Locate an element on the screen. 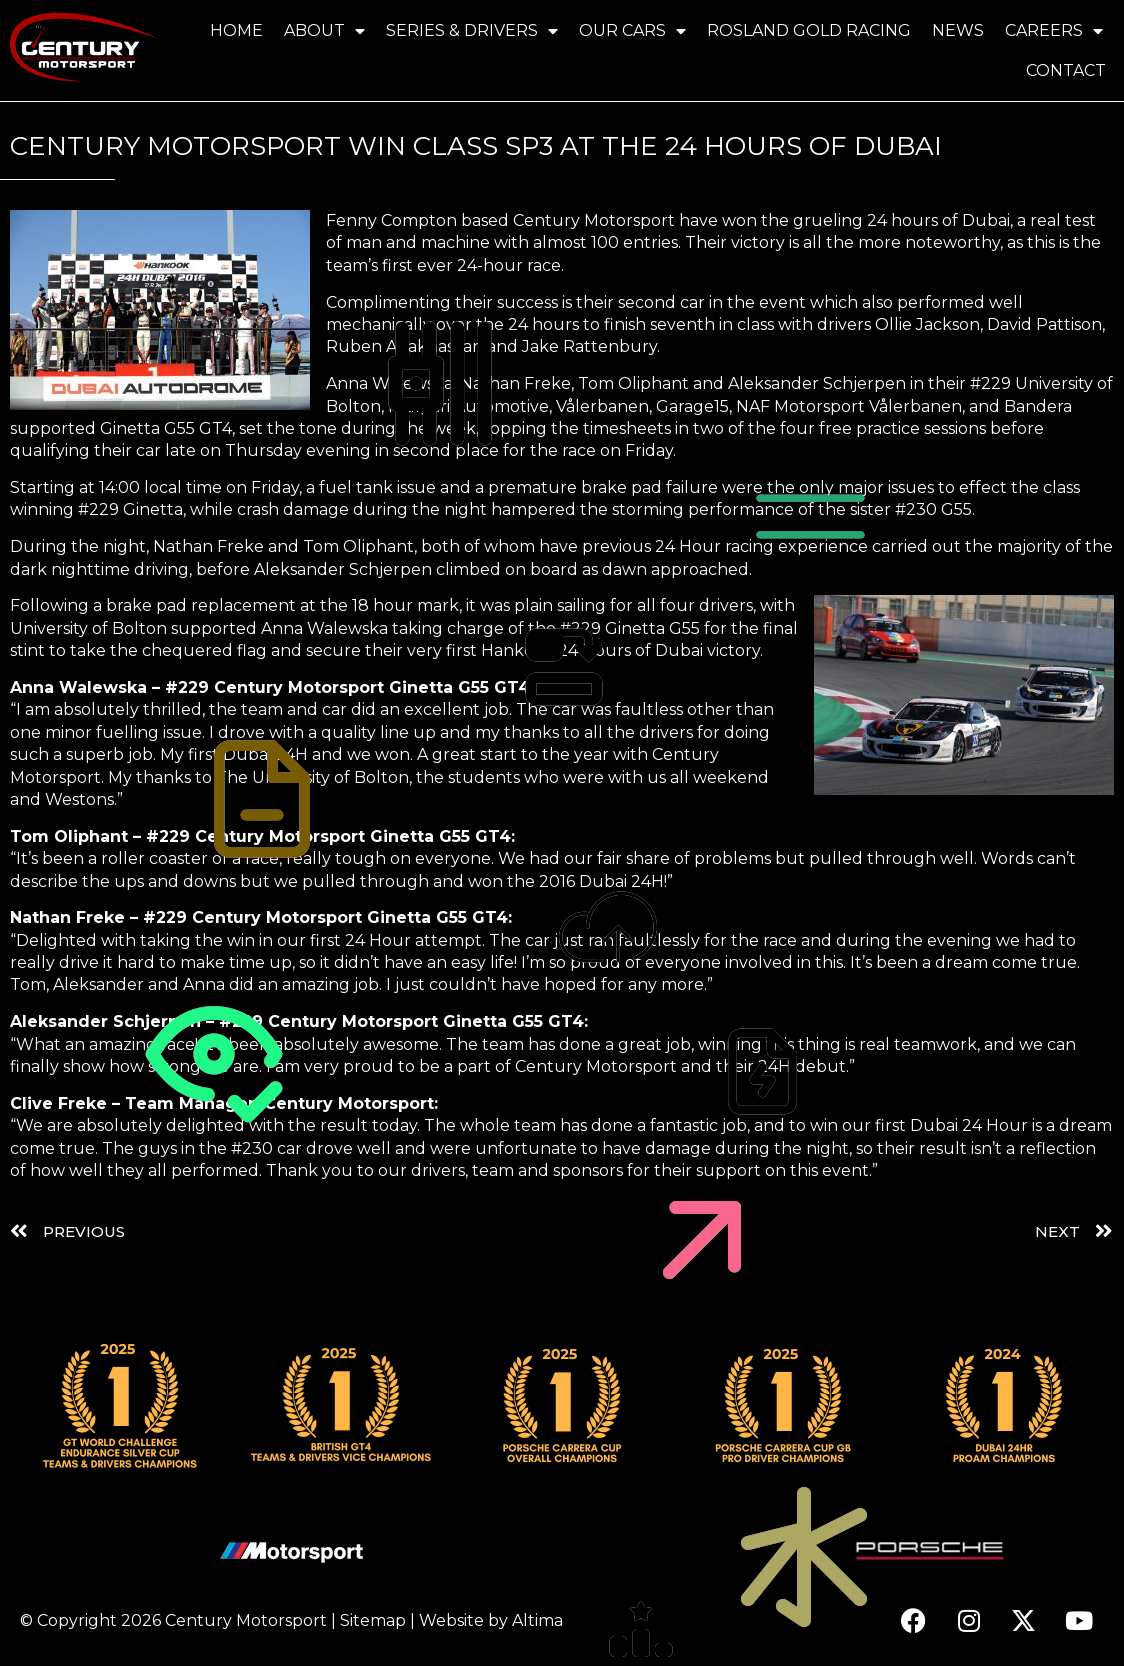 The height and width of the screenshot is (1667, 1124). view leaderboard rankings is located at coordinates (641, 1629).